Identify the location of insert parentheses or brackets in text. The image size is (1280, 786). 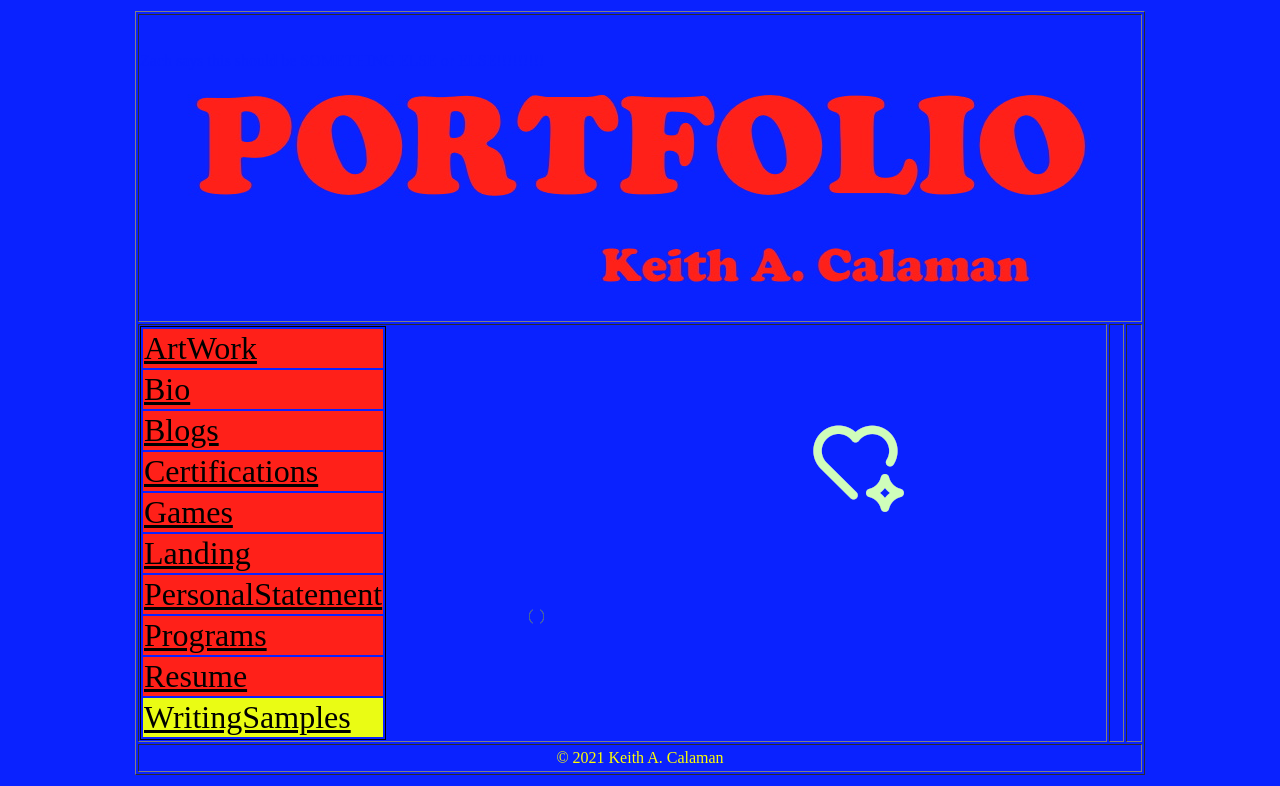
(536, 616).